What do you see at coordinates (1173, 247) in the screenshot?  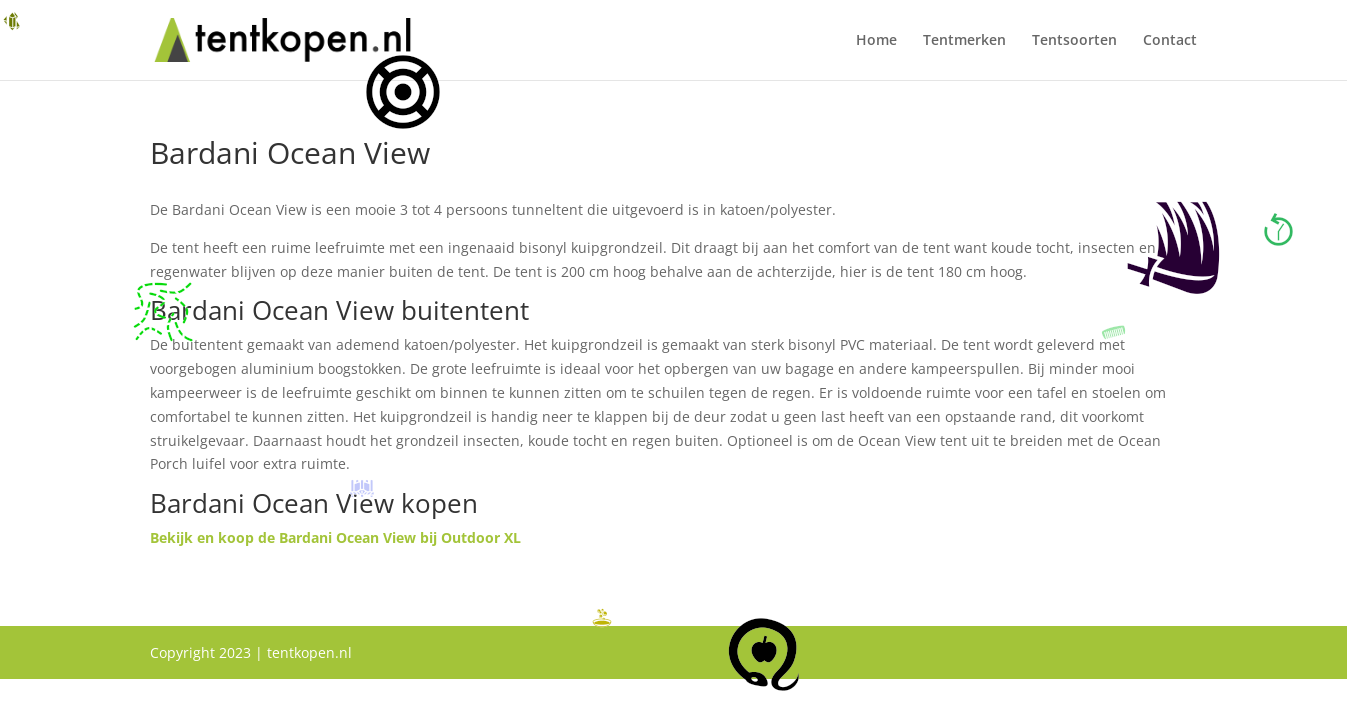 I see `perform a slash attack in combat` at bounding box center [1173, 247].